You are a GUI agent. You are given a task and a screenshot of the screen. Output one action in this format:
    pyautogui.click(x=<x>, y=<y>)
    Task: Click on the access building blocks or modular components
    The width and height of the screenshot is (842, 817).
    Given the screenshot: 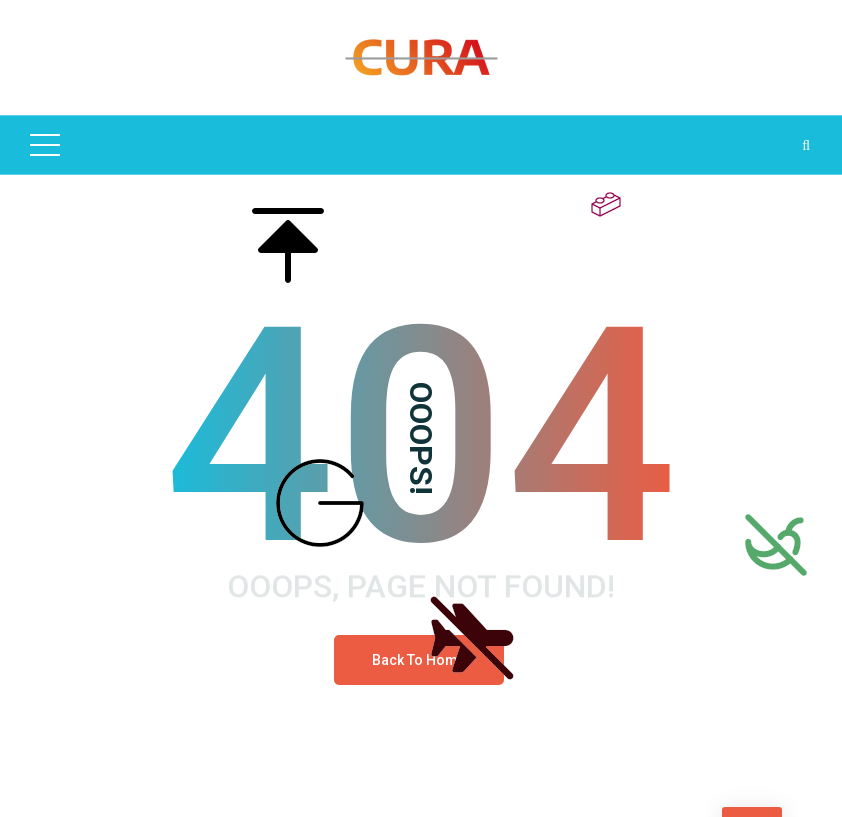 What is the action you would take?
    pyautogui.click(x=606, y=204)
    